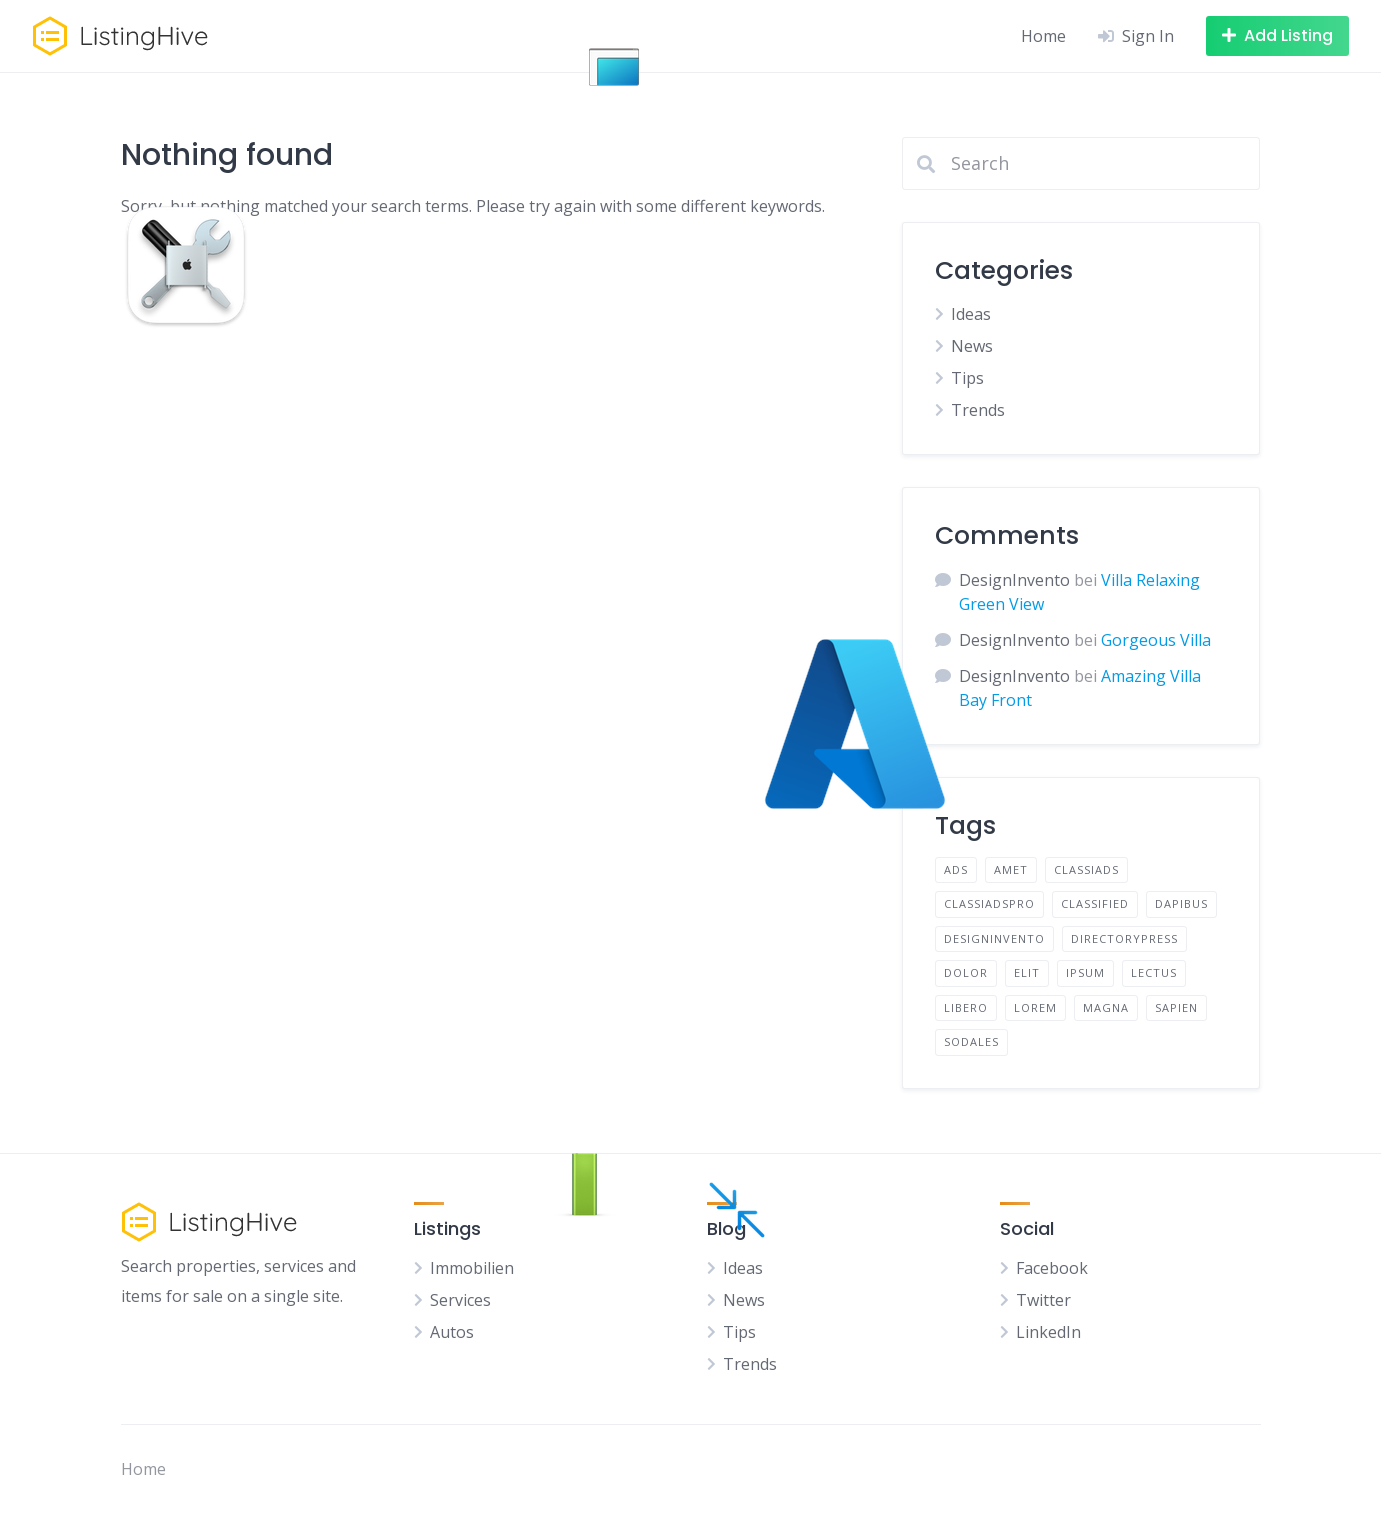  I want to click on open Microsoft Azure portal, so click(855, 724).